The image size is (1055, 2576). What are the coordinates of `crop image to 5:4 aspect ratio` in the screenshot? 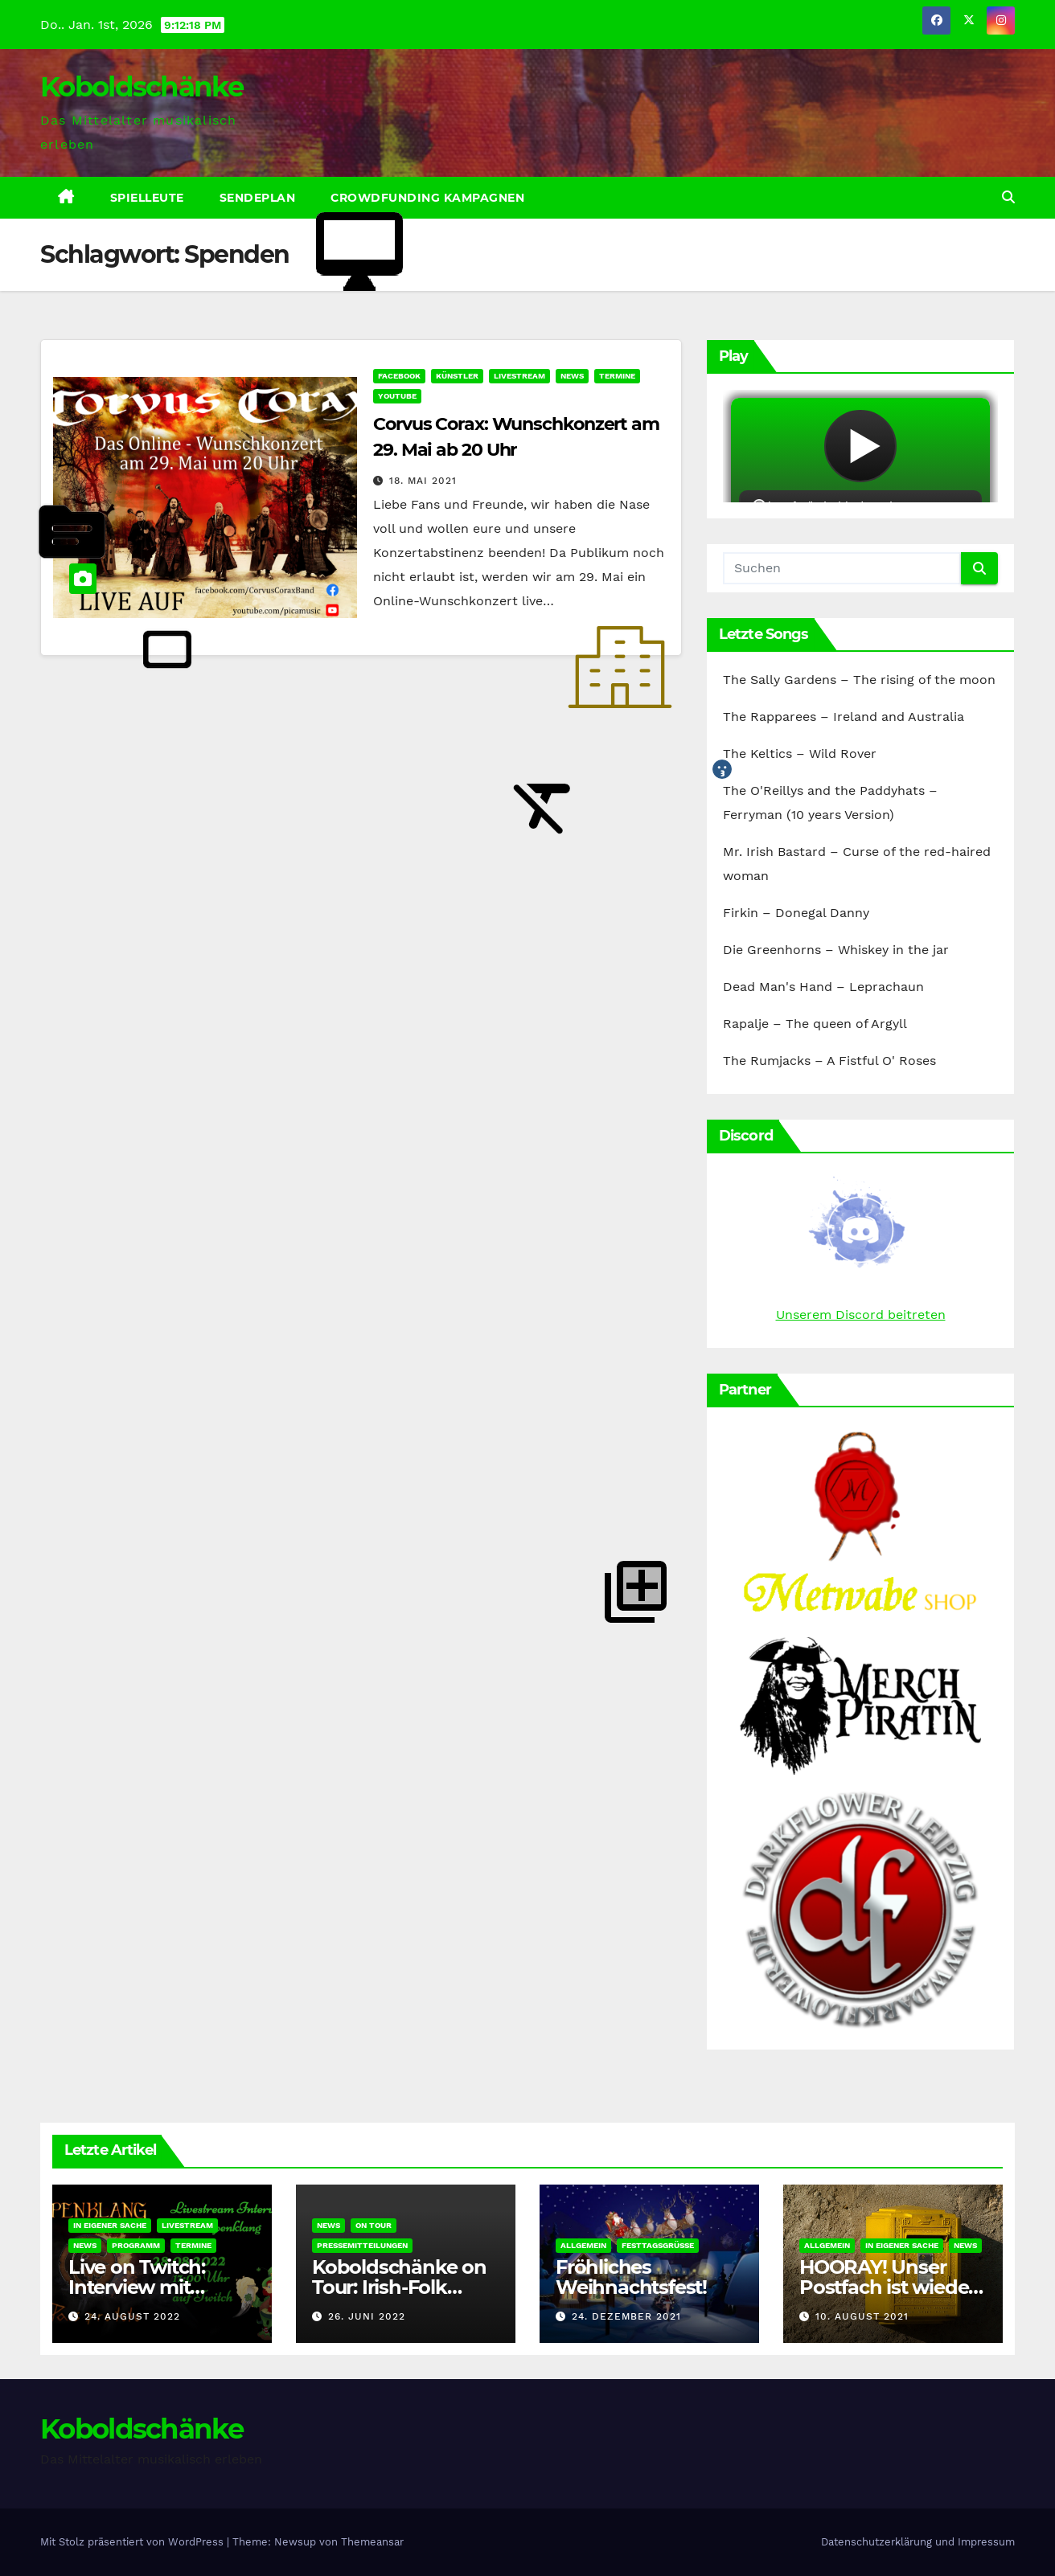 It's located at (167, 649).